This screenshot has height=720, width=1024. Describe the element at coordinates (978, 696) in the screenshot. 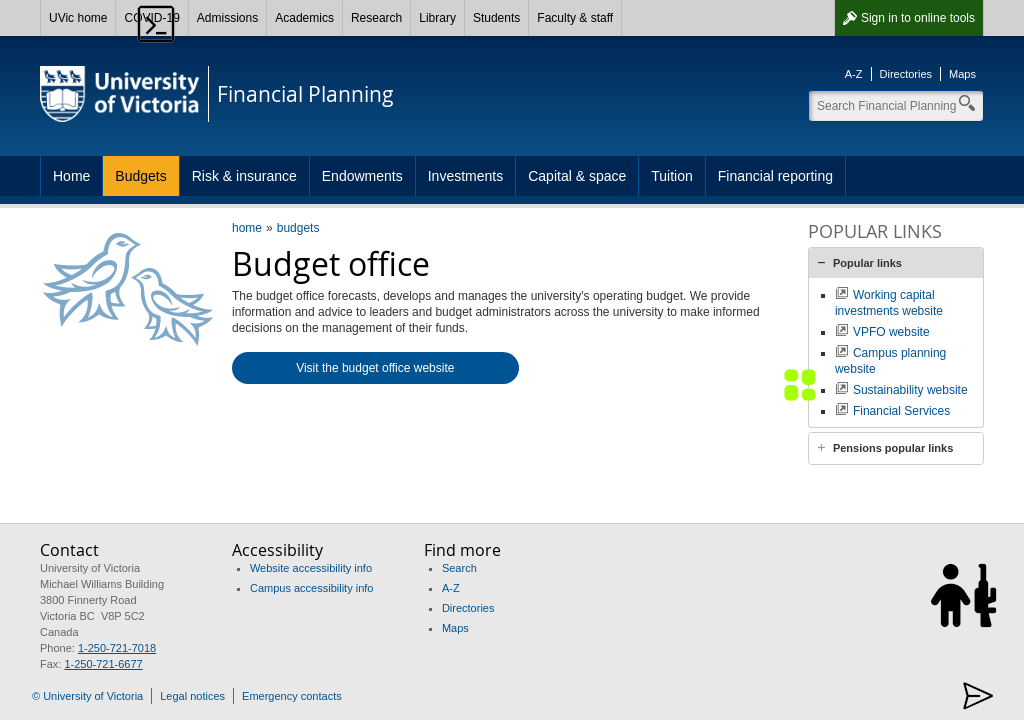

I see `send a message or email` at that location.